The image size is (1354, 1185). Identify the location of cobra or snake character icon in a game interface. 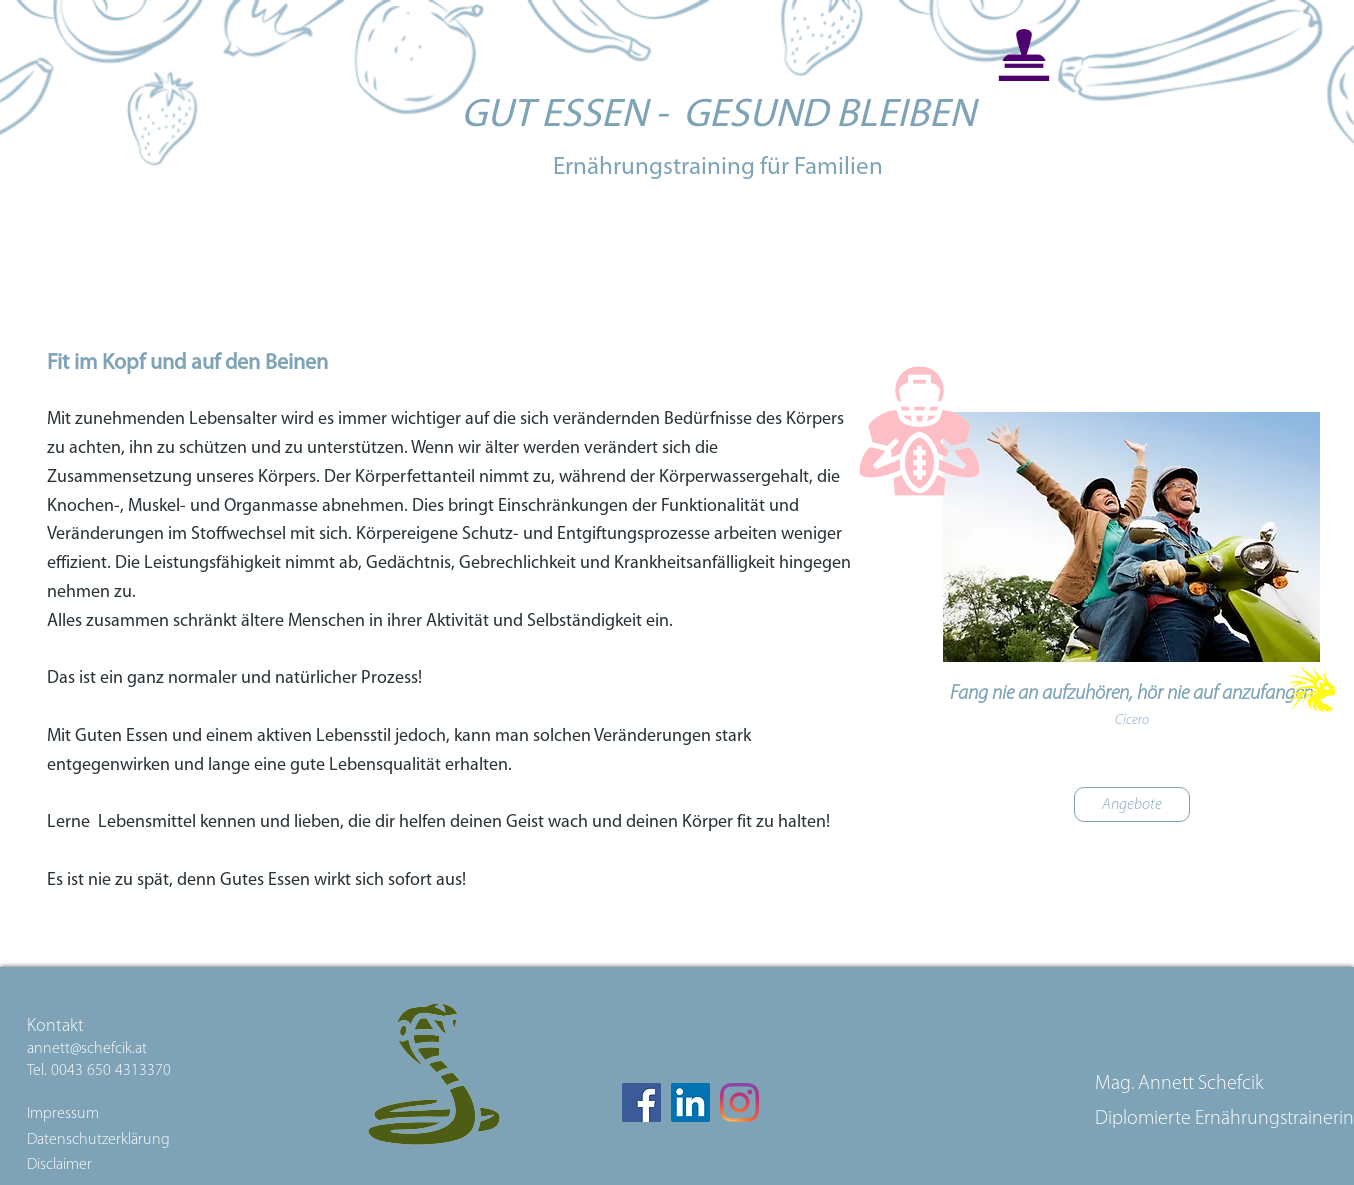
(434, 1074).